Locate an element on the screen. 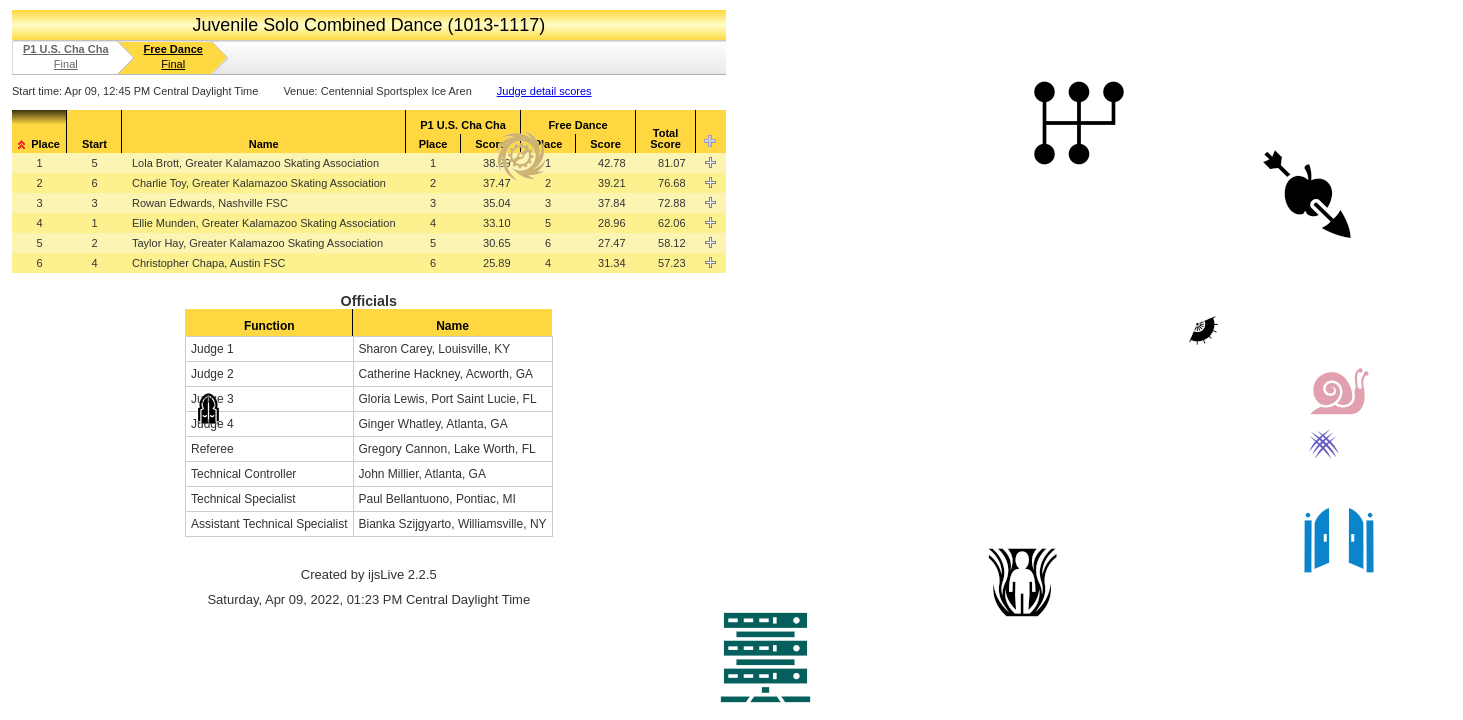 This screenshot has width=1463, height=720. enter a palace or themed location is located at coordinates (208, 408).